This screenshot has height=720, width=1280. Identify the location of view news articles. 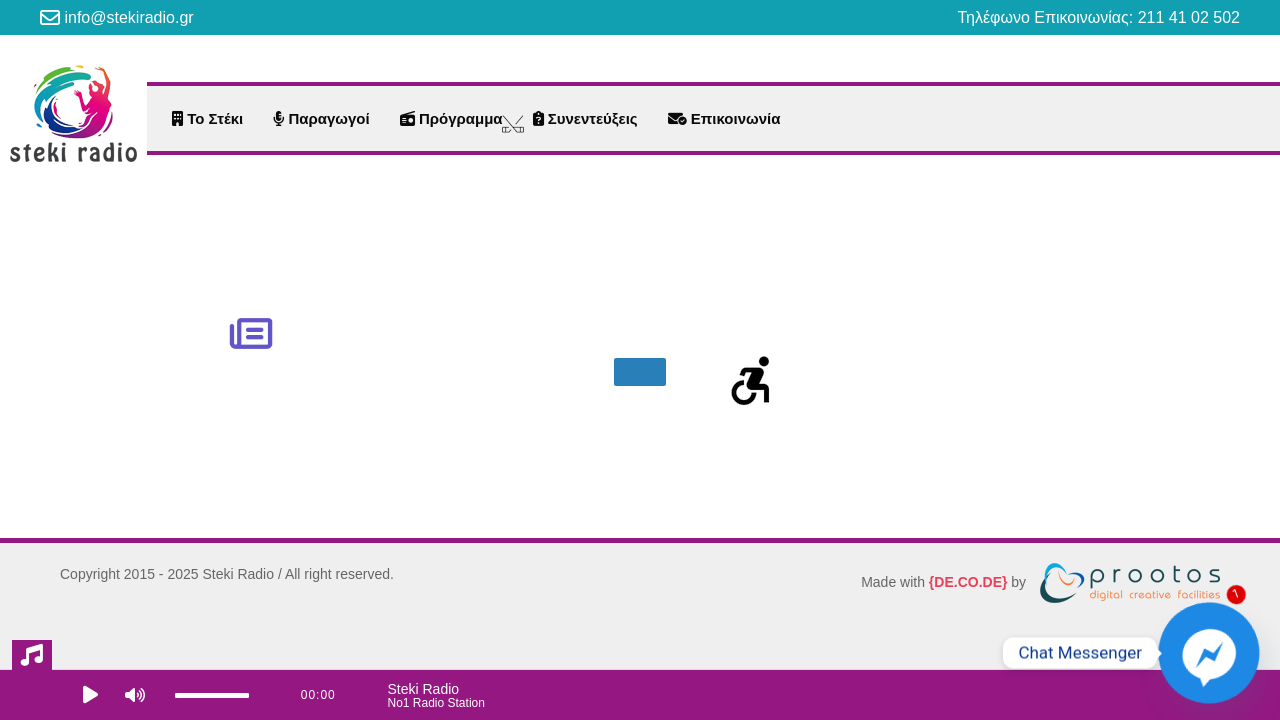
(252, 333).